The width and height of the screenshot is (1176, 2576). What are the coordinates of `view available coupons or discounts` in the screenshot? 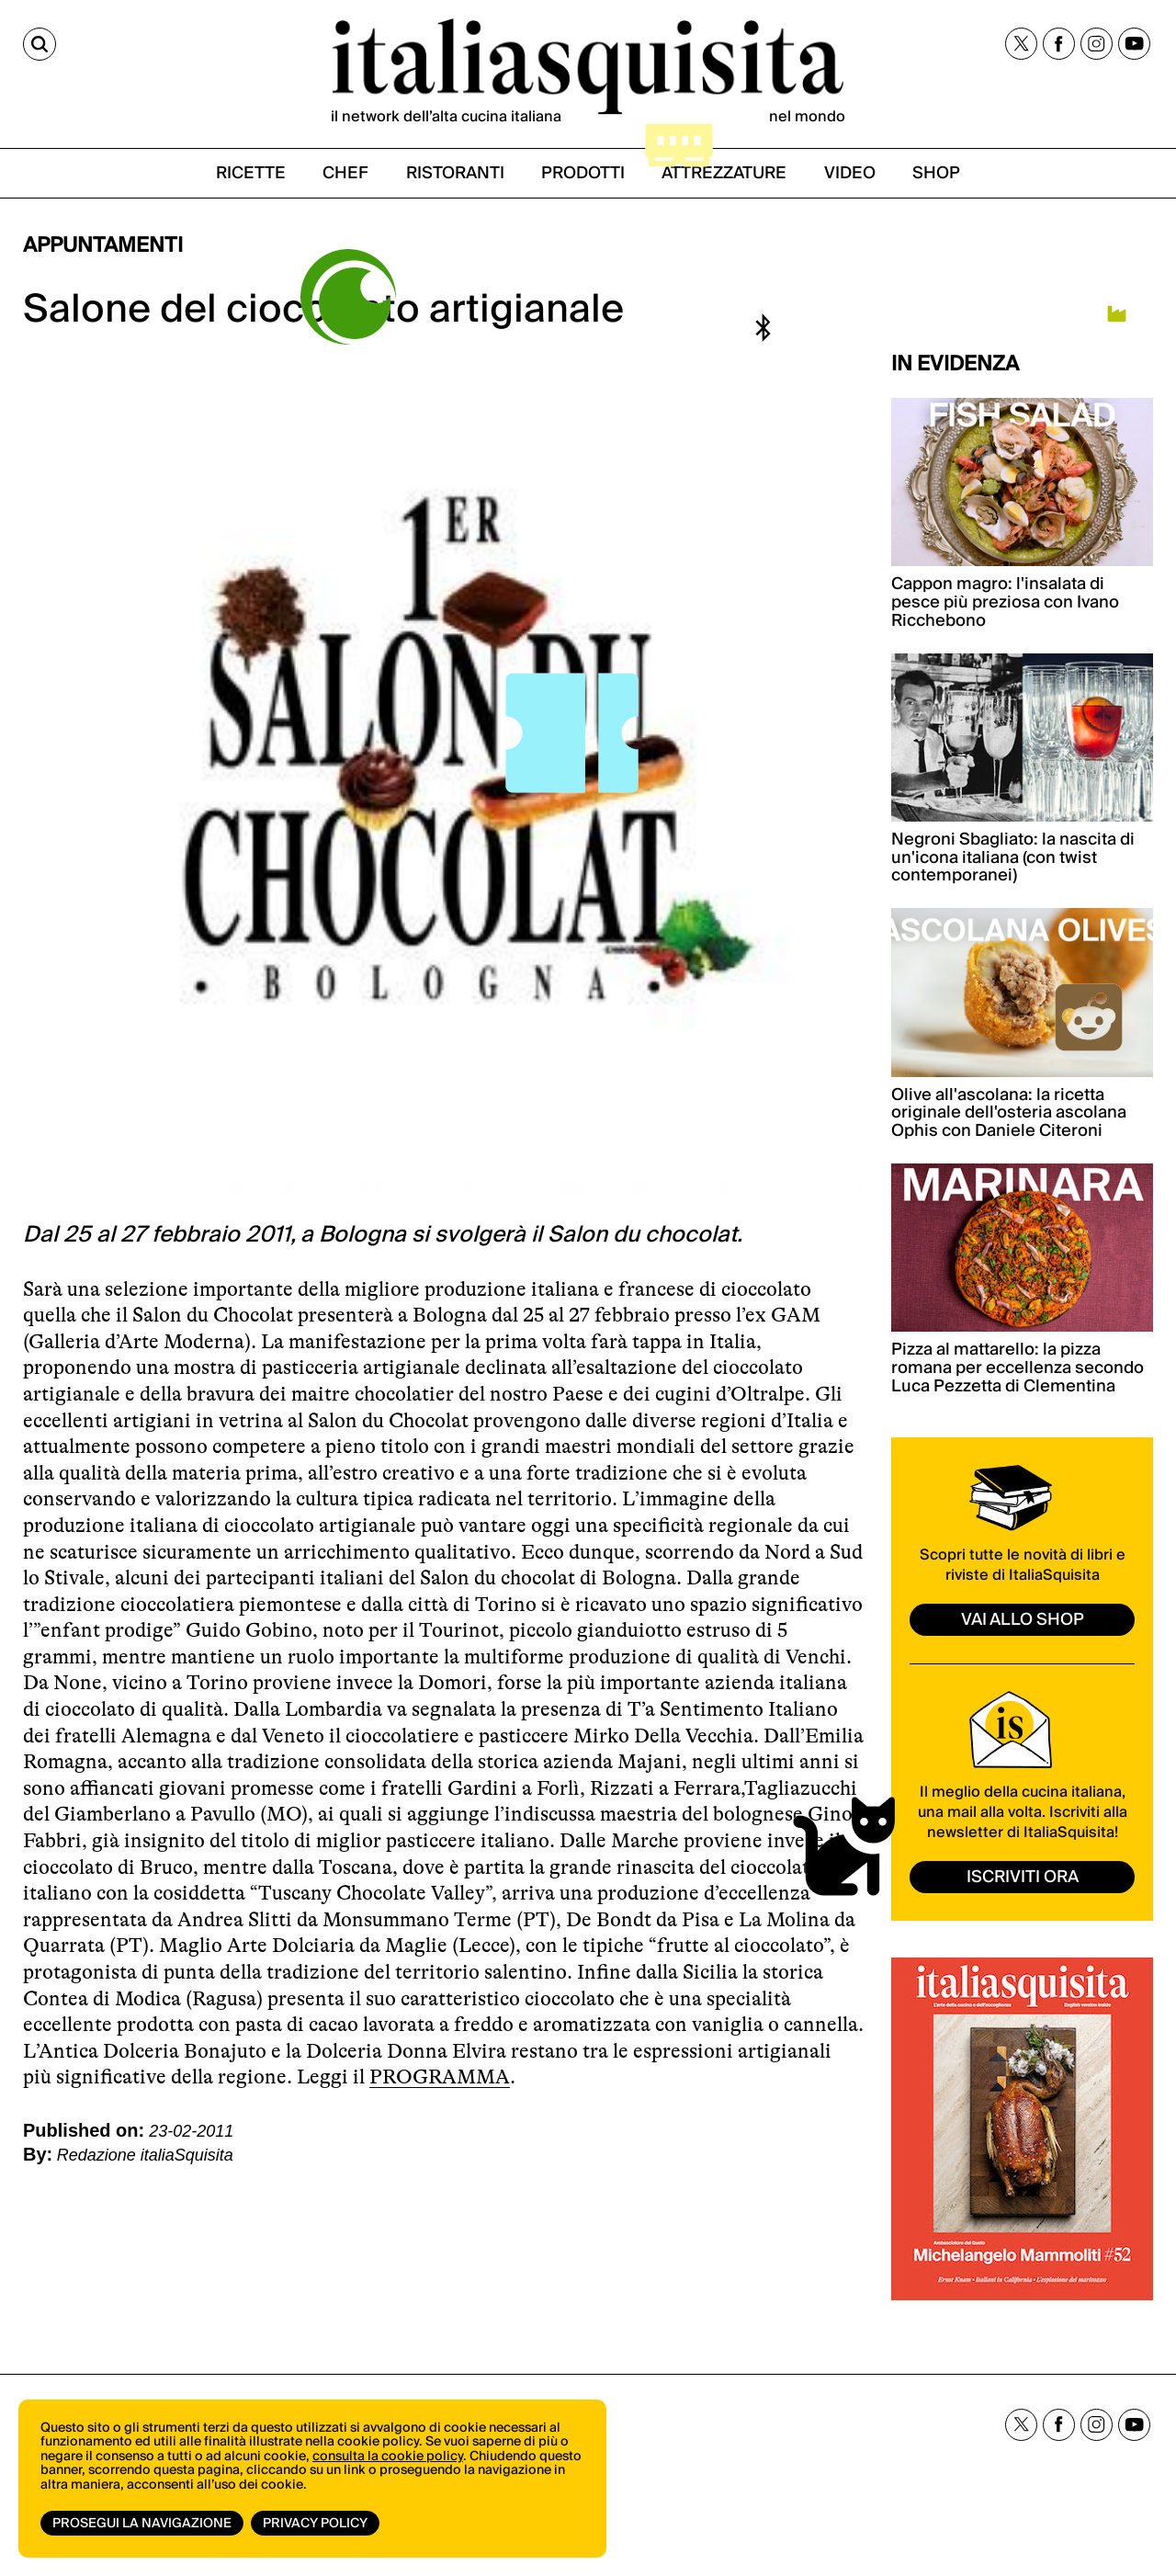 It's located at (571, 732).